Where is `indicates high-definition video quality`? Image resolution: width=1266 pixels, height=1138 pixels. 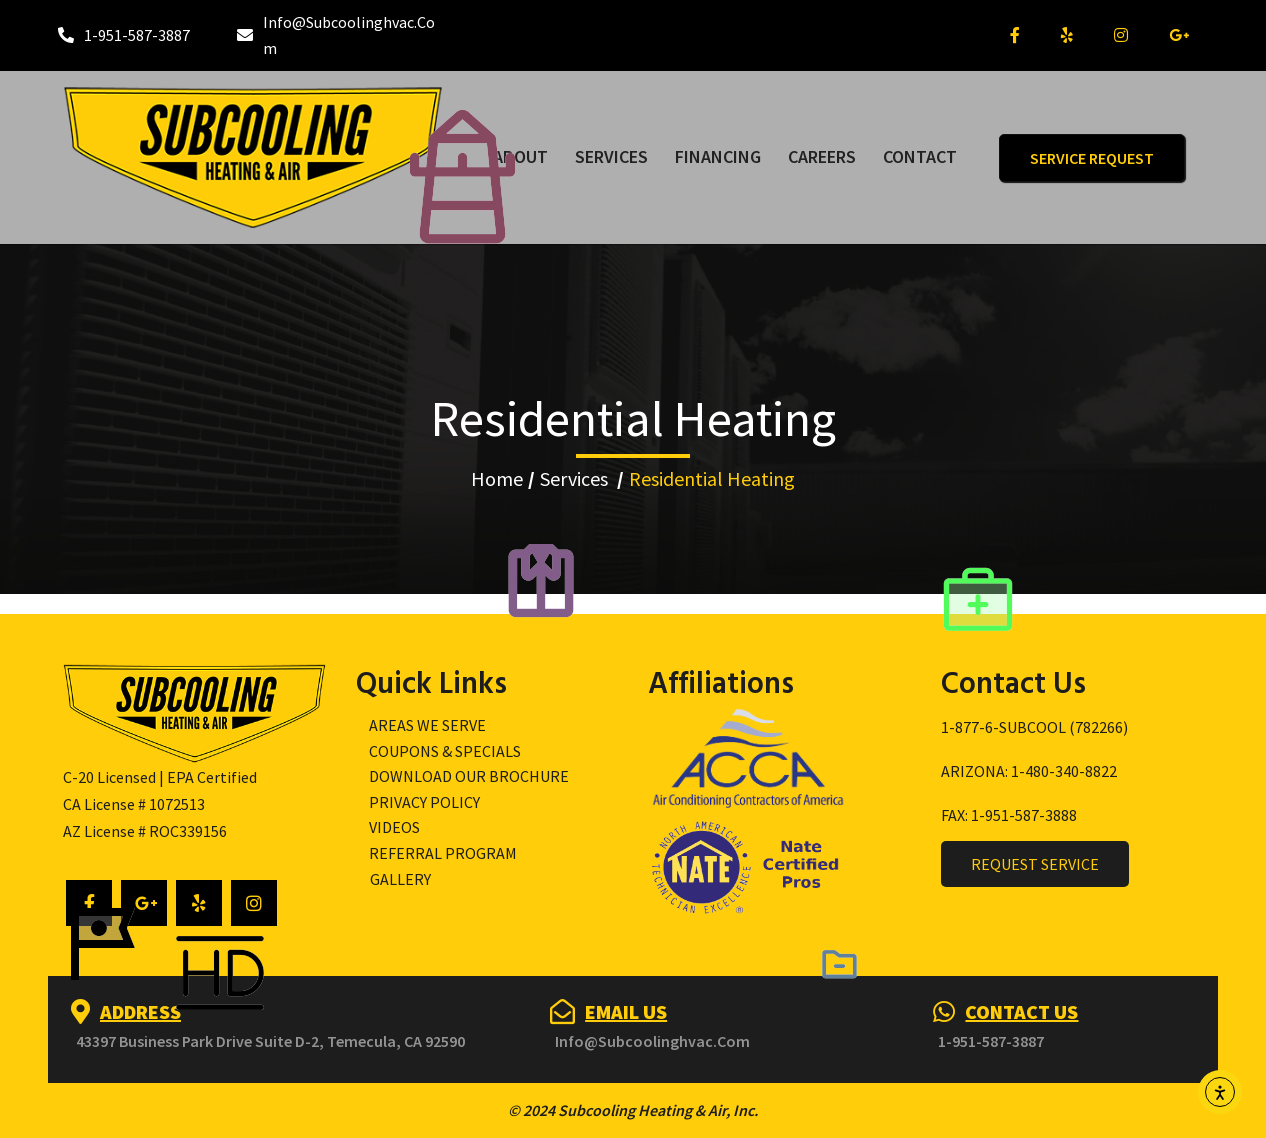
indicates high-definition video quality is located at coordinates (220, 973).